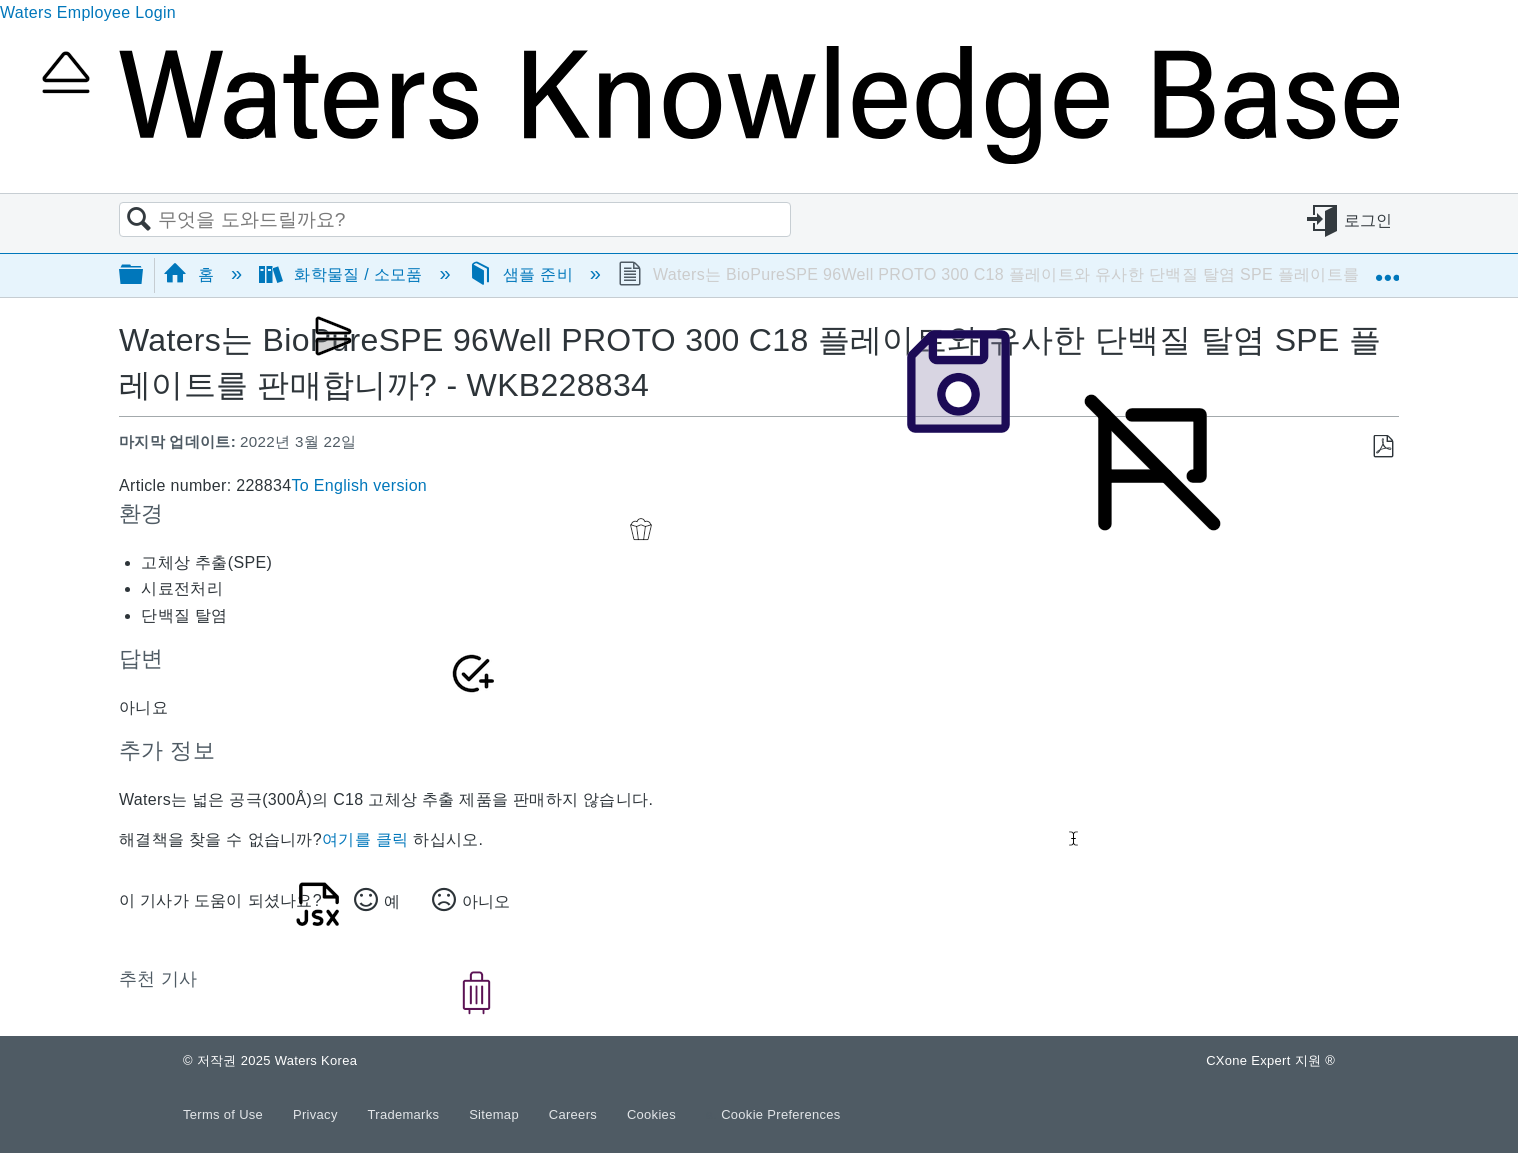 This screenshot has width=1518, height=1153. Describe the element at coordinates (476, 993) in the screenshot. I see `manage travel or trip details` at that location.